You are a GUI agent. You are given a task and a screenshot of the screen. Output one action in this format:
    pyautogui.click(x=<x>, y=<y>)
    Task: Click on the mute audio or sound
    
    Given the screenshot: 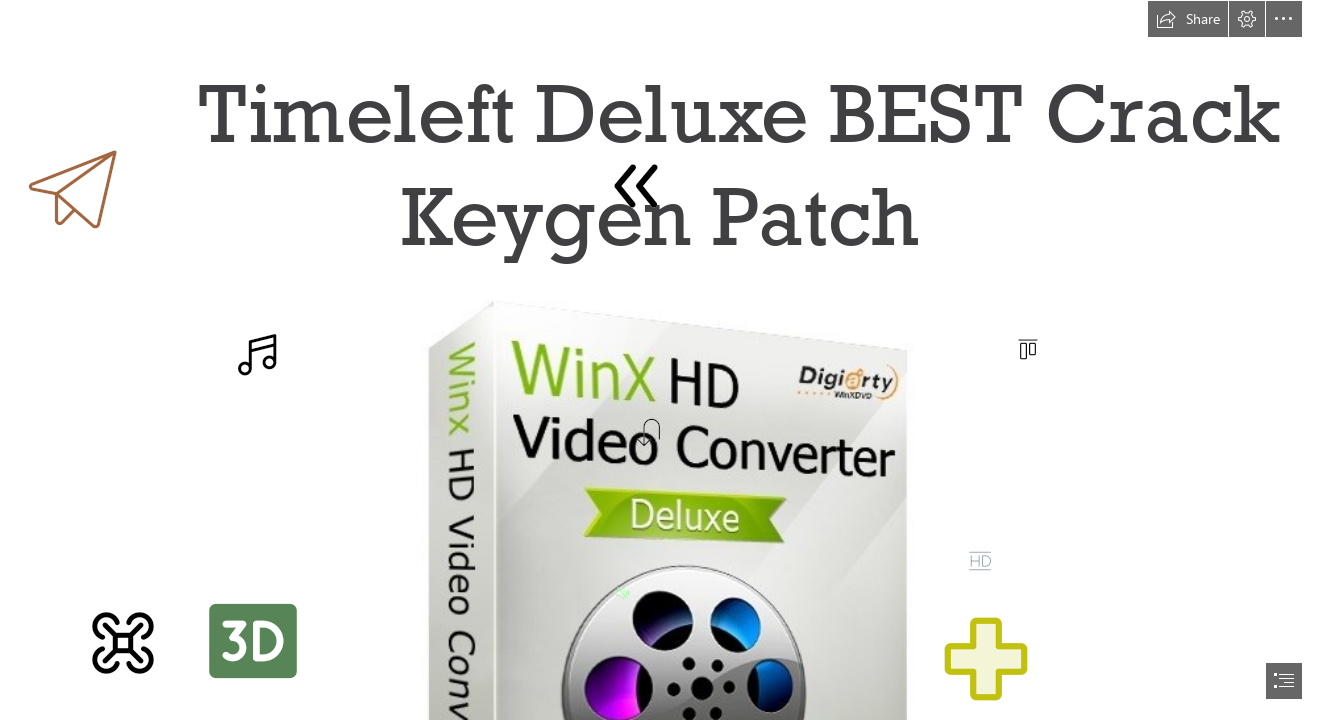 What is the action you would take?
    pyautogui.click(x=622, y=593)
    